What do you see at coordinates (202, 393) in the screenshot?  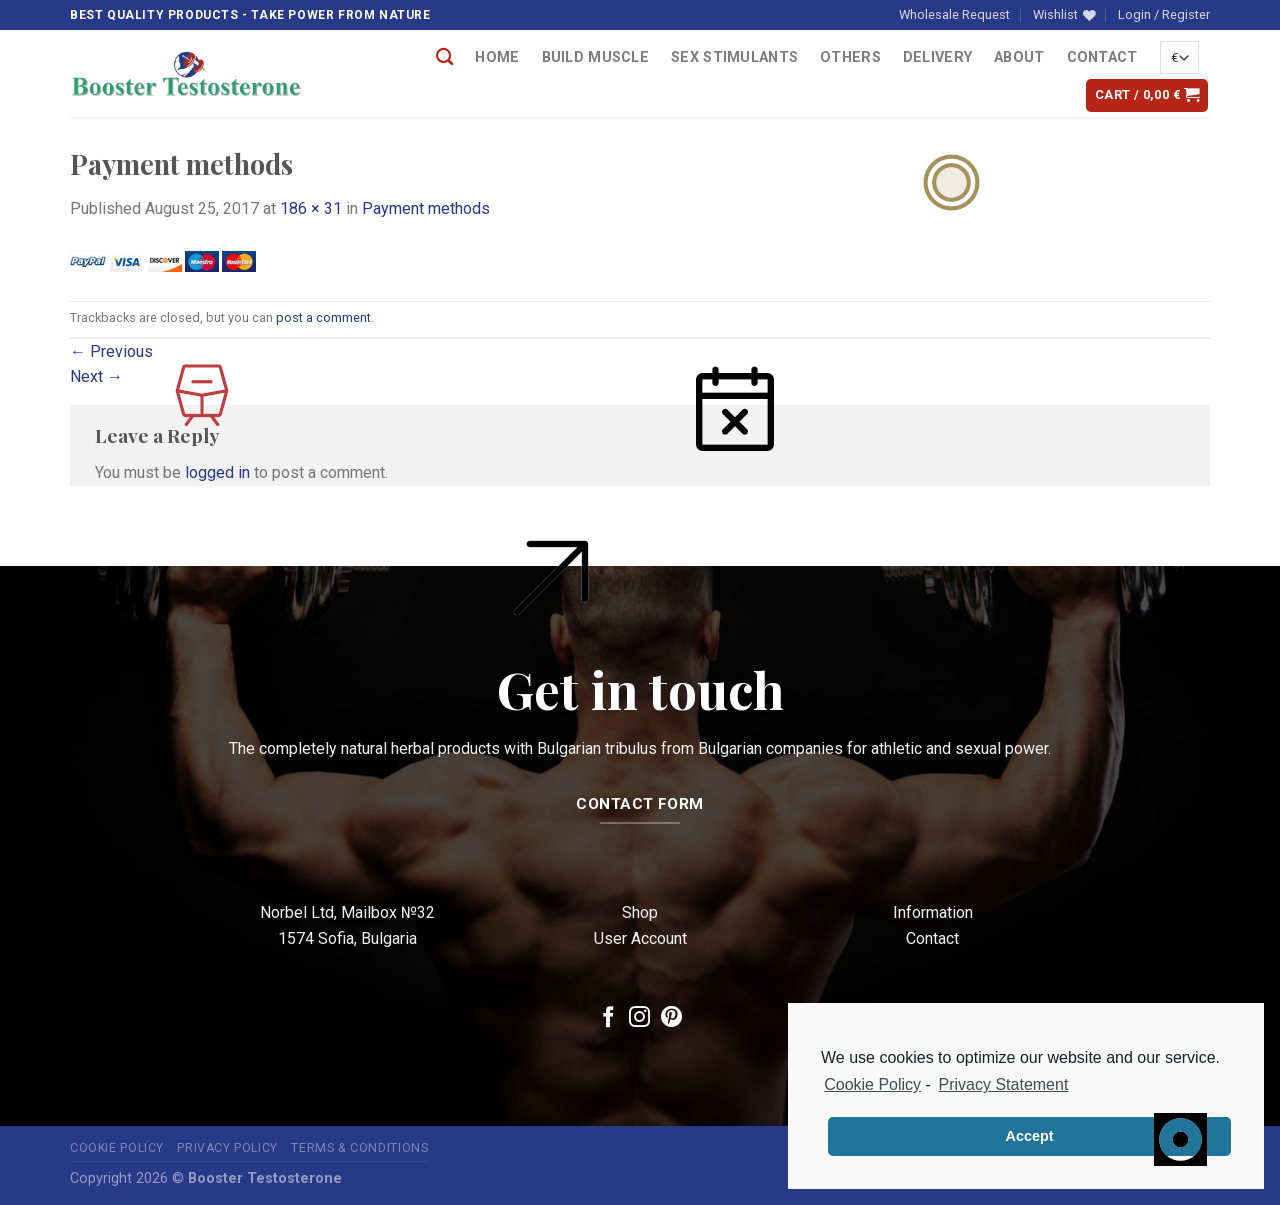 I see `view regional train schedules` at bounding box center [202, 393].